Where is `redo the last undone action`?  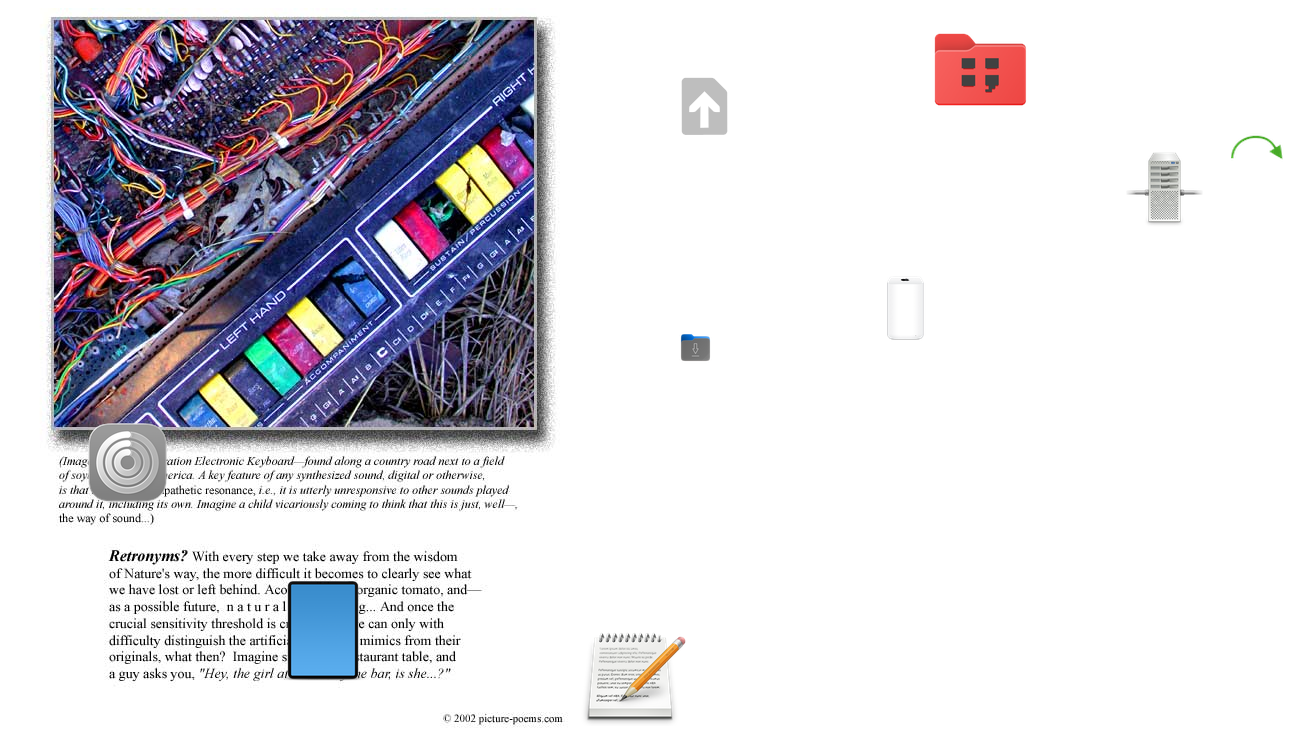 redo the last undone action is located at coordinates (1257, 147).